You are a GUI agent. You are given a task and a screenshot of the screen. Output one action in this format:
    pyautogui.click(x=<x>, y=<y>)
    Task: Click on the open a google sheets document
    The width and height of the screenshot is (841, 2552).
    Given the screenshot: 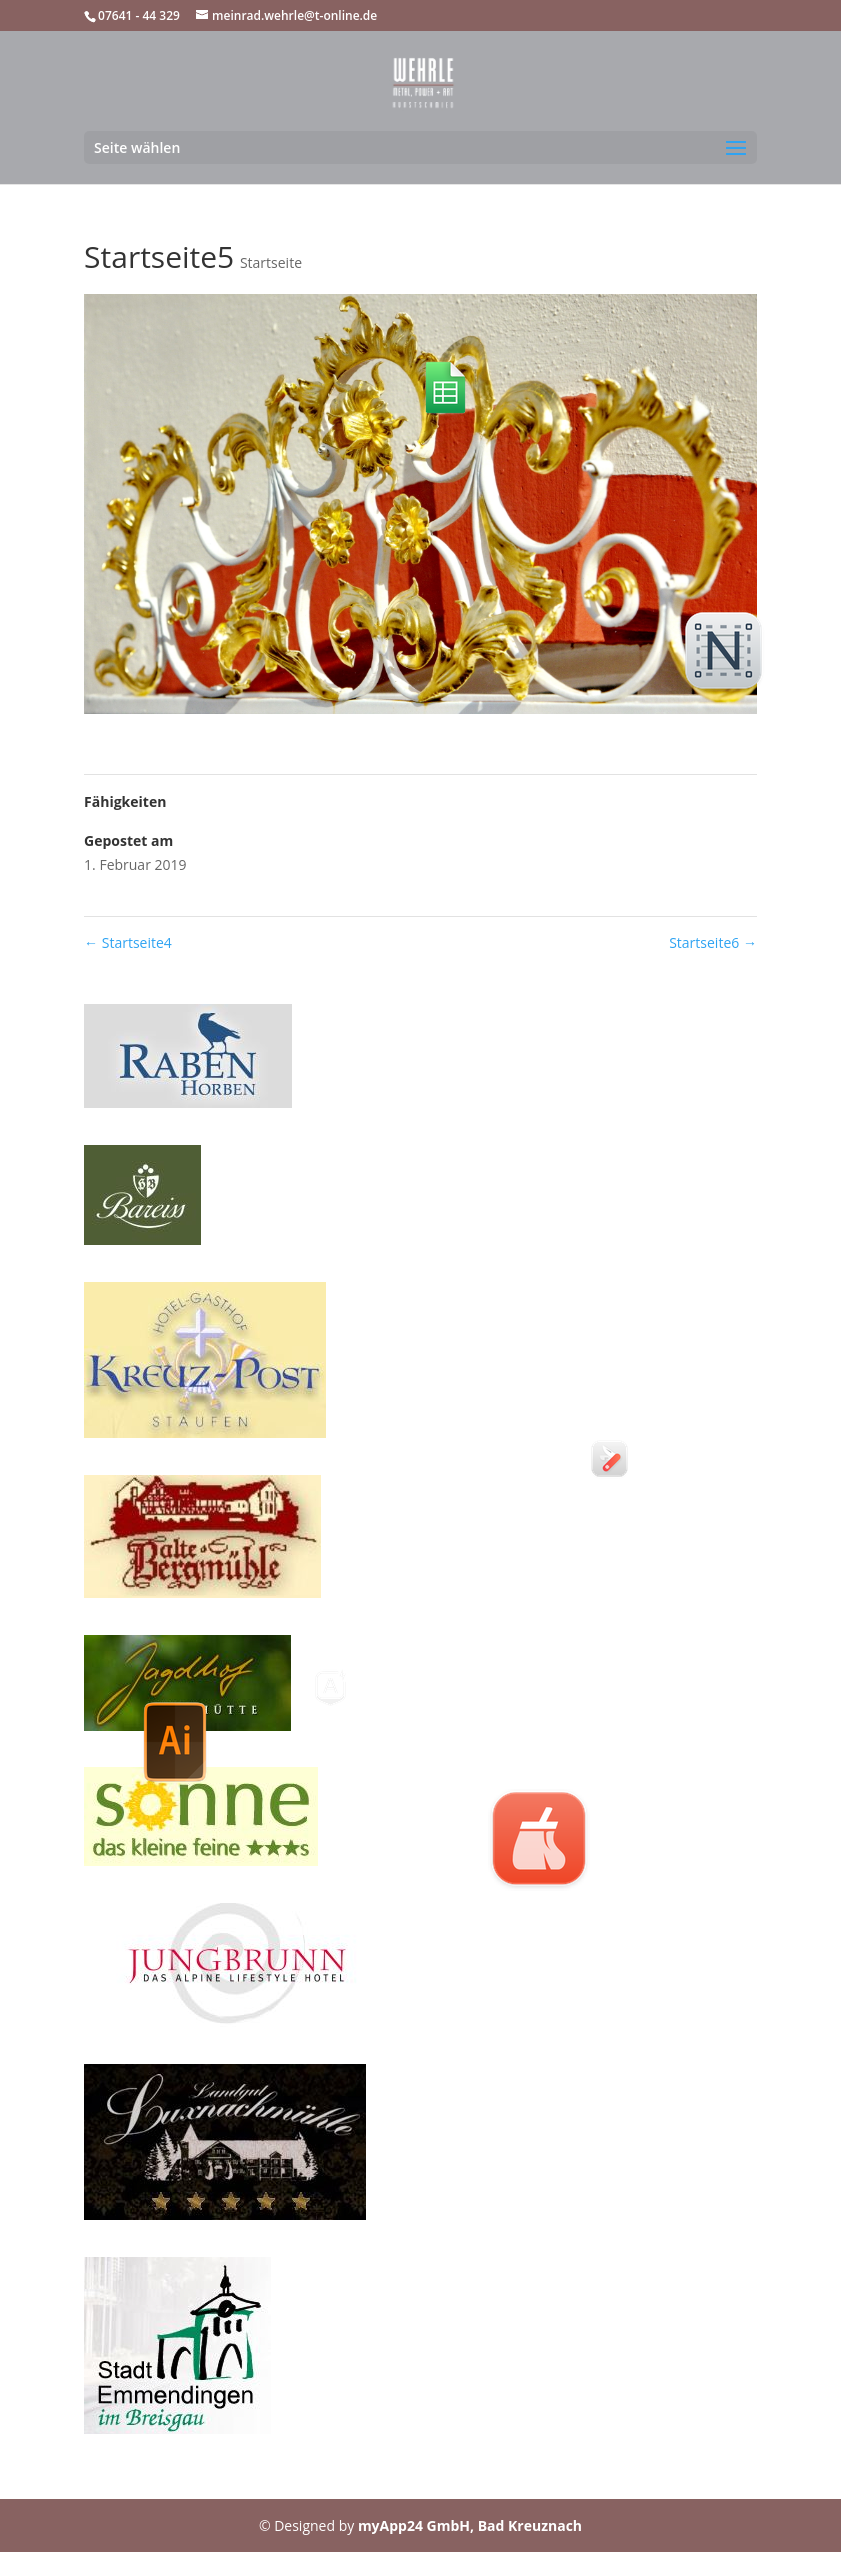 What is the action you would take?
    pyautogui.click(x=445, y=388)
    